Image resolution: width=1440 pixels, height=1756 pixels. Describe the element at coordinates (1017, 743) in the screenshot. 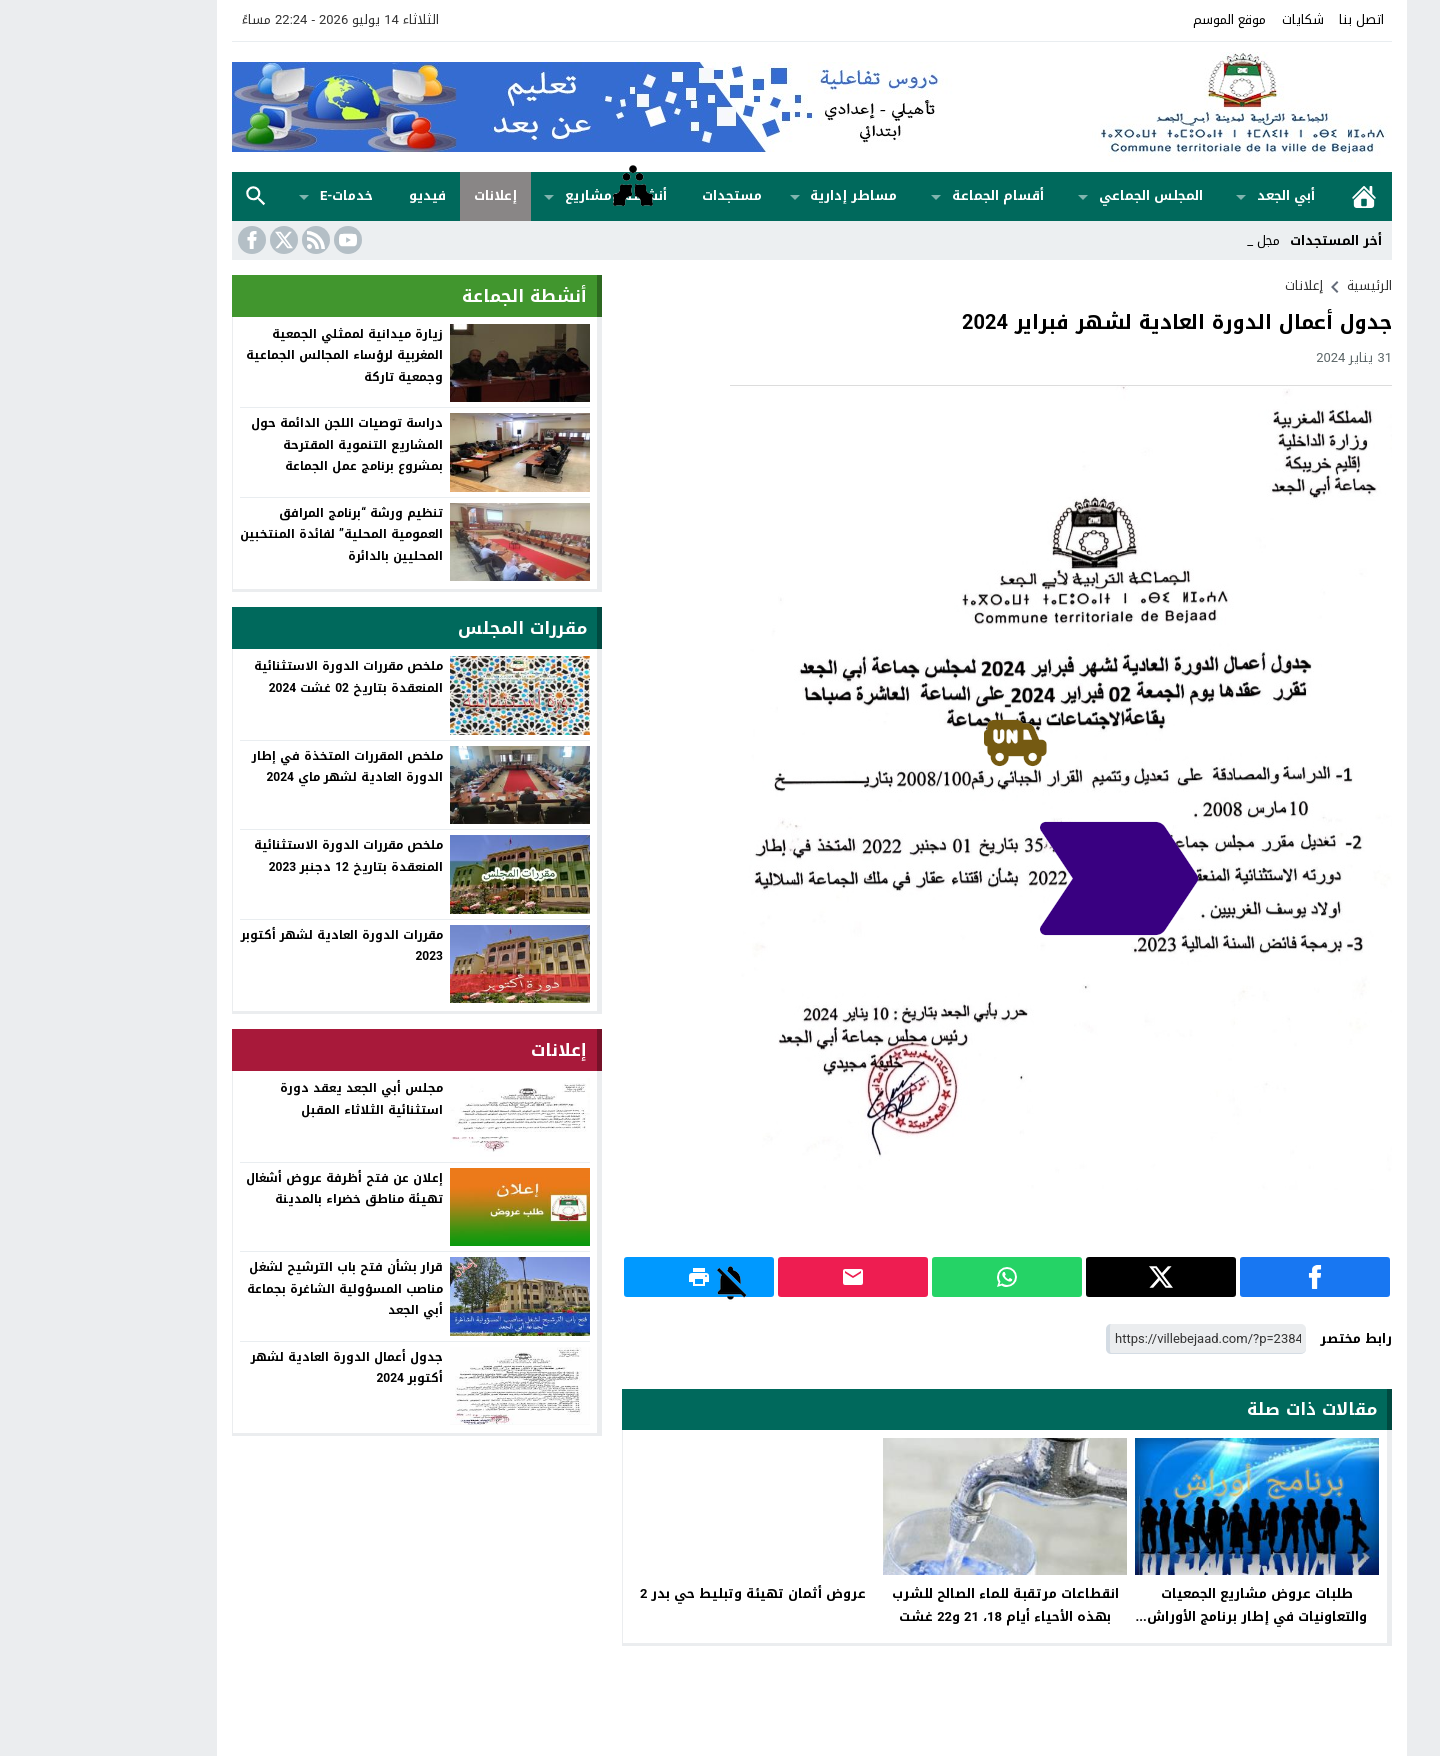

I see `indicates united nations humanitarian aid delivery` at that location.